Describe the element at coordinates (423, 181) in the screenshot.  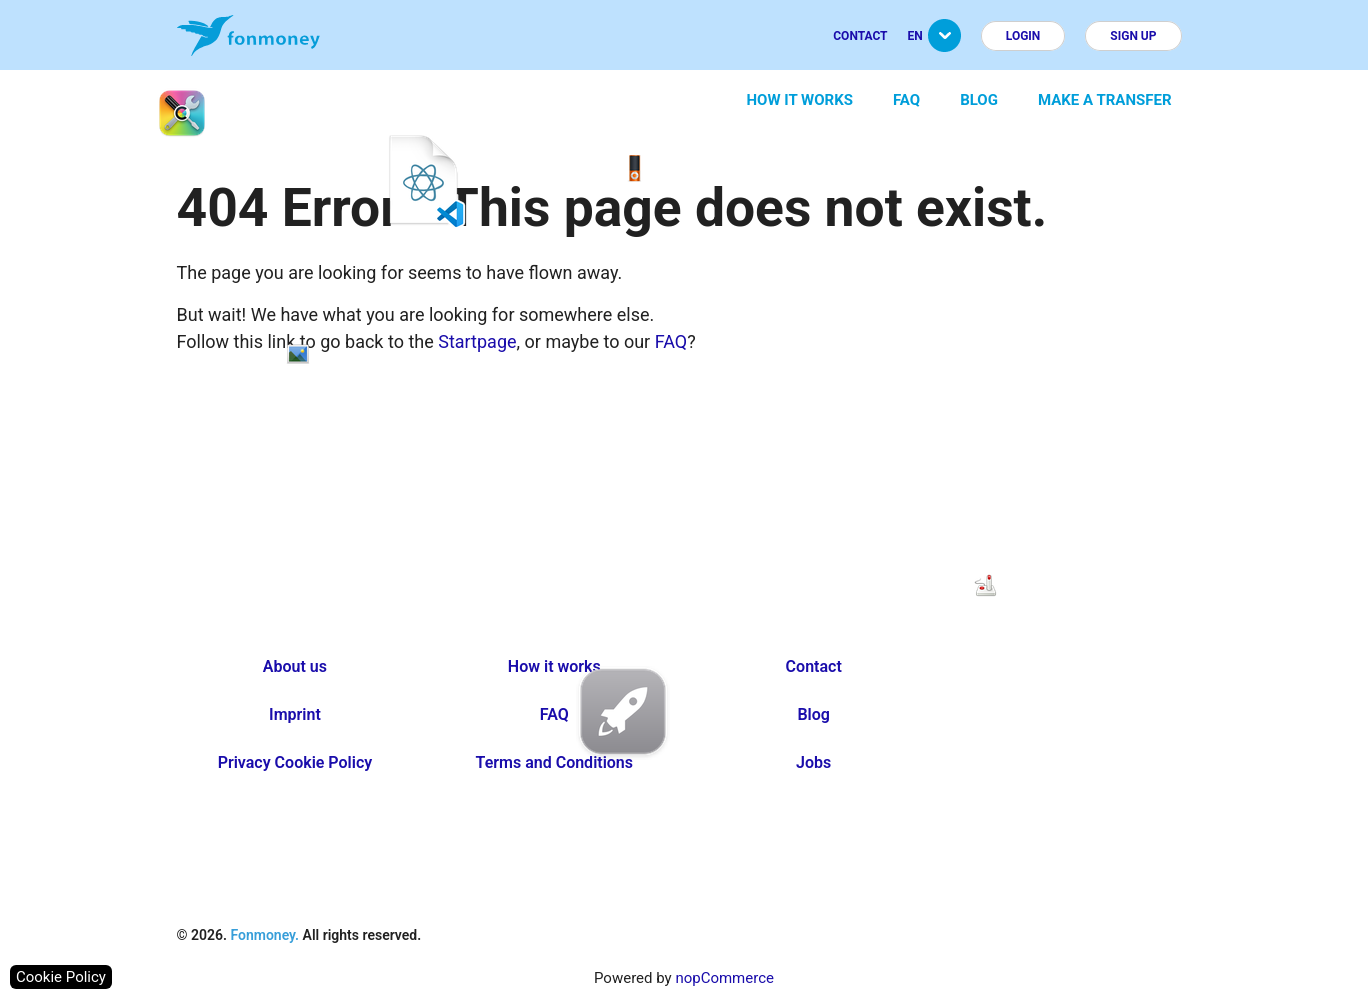
I see `open a React JavaScript file` at that location.